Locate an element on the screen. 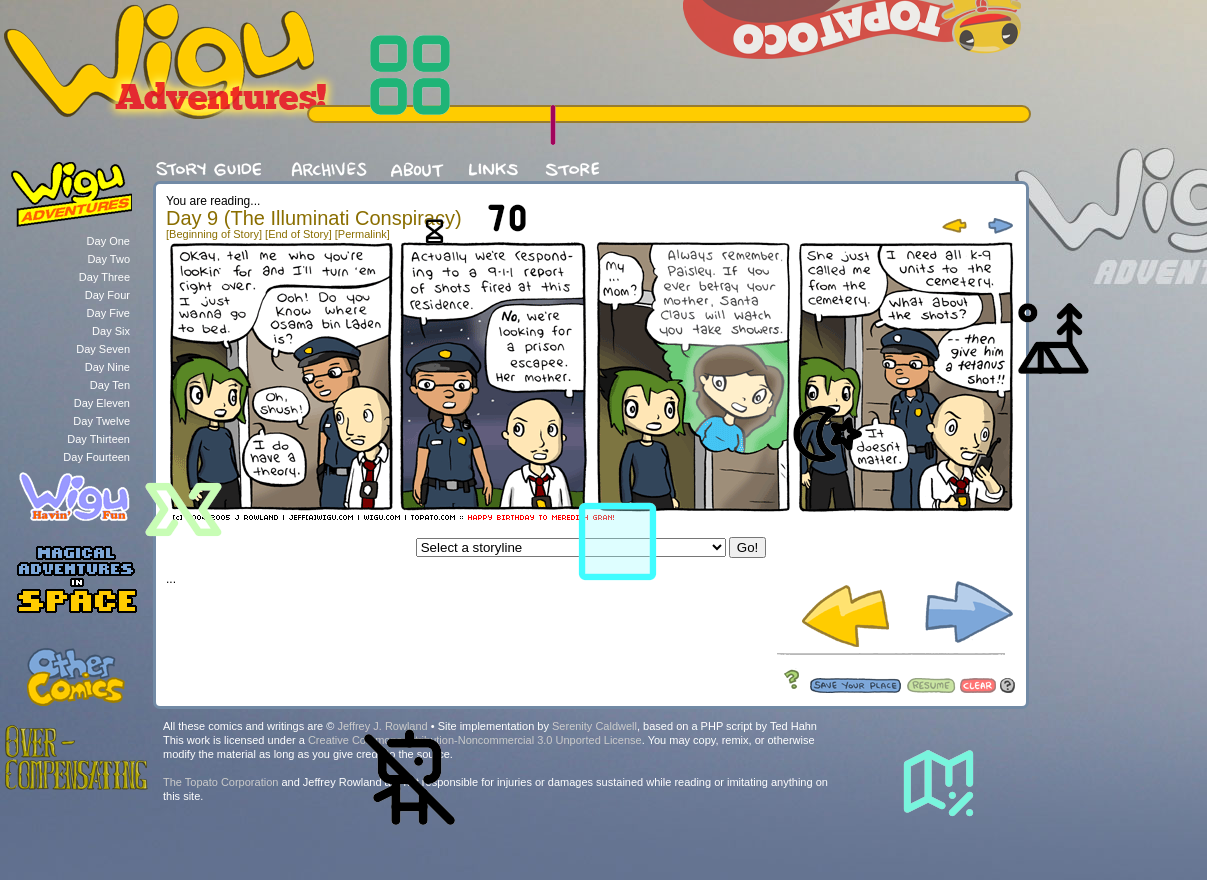 The width and height of the screenshot is (1207, 880). view all apps is located at coordinates (410, 75).